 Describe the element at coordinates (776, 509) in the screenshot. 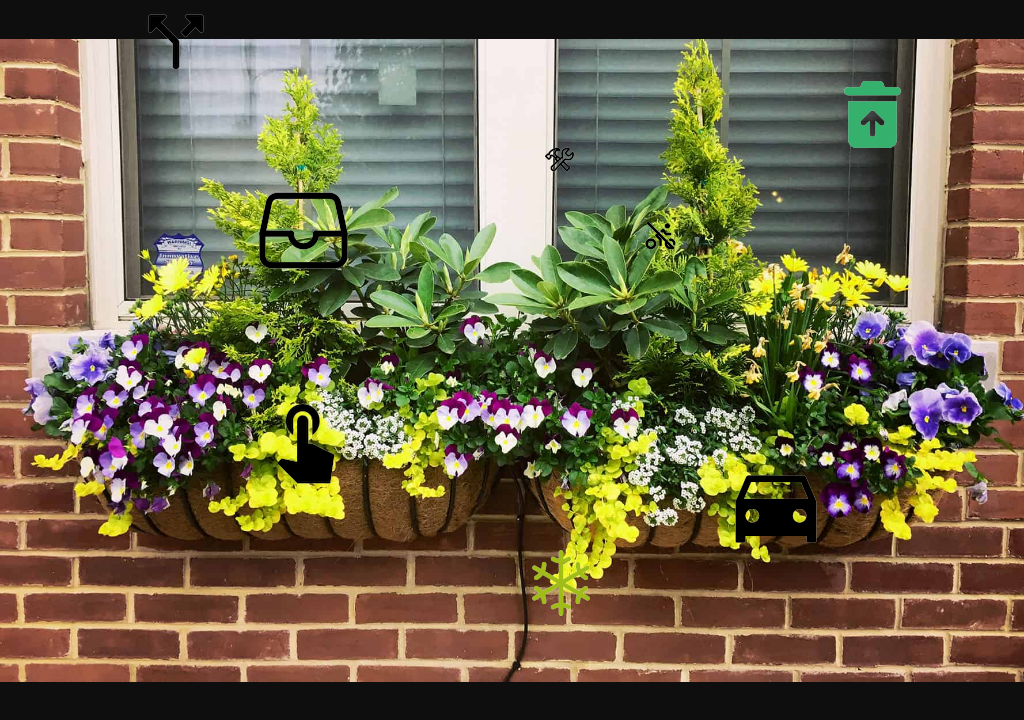

I see `access vehicle or driving settings` at that location.